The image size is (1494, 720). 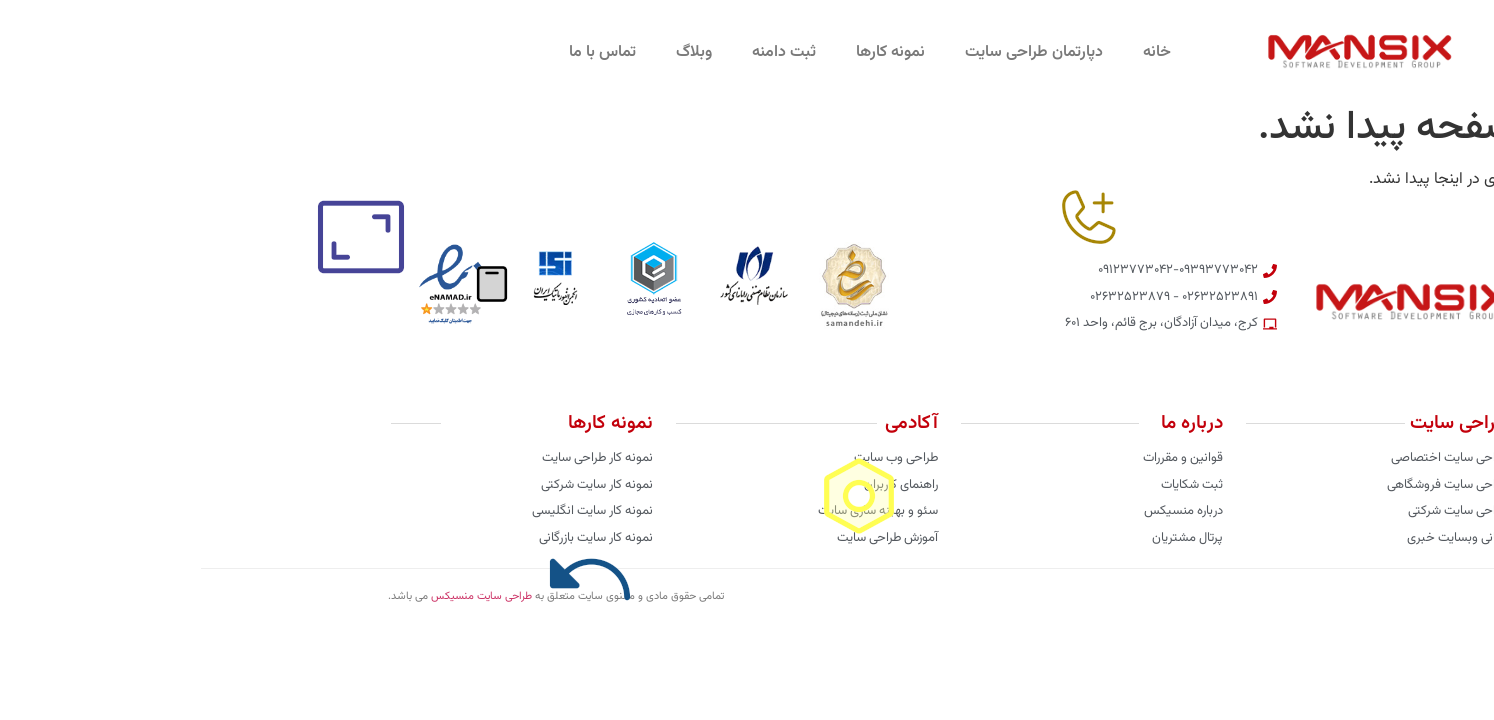 What do you see at coordinates (361, 237) in the screenshot?
I see `enter fullscreen mode` at bounding box center [361, 237].